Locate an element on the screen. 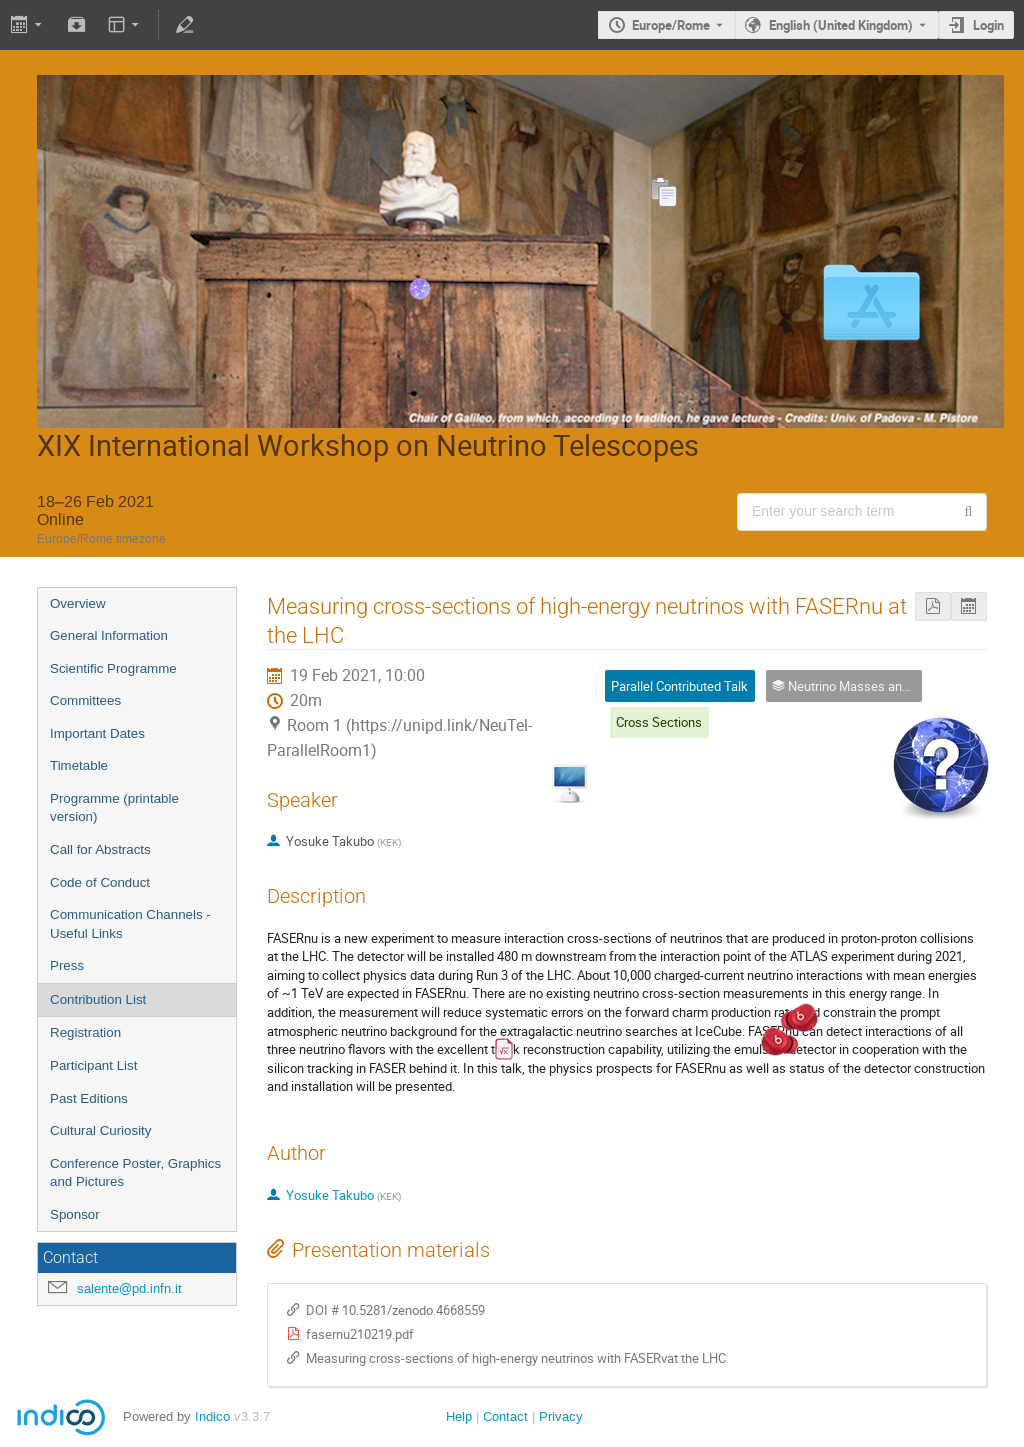 The image size is (1024, 1447). beats wireless earbuds - disconnected or unavailable is located at coordinates (789, 1029).